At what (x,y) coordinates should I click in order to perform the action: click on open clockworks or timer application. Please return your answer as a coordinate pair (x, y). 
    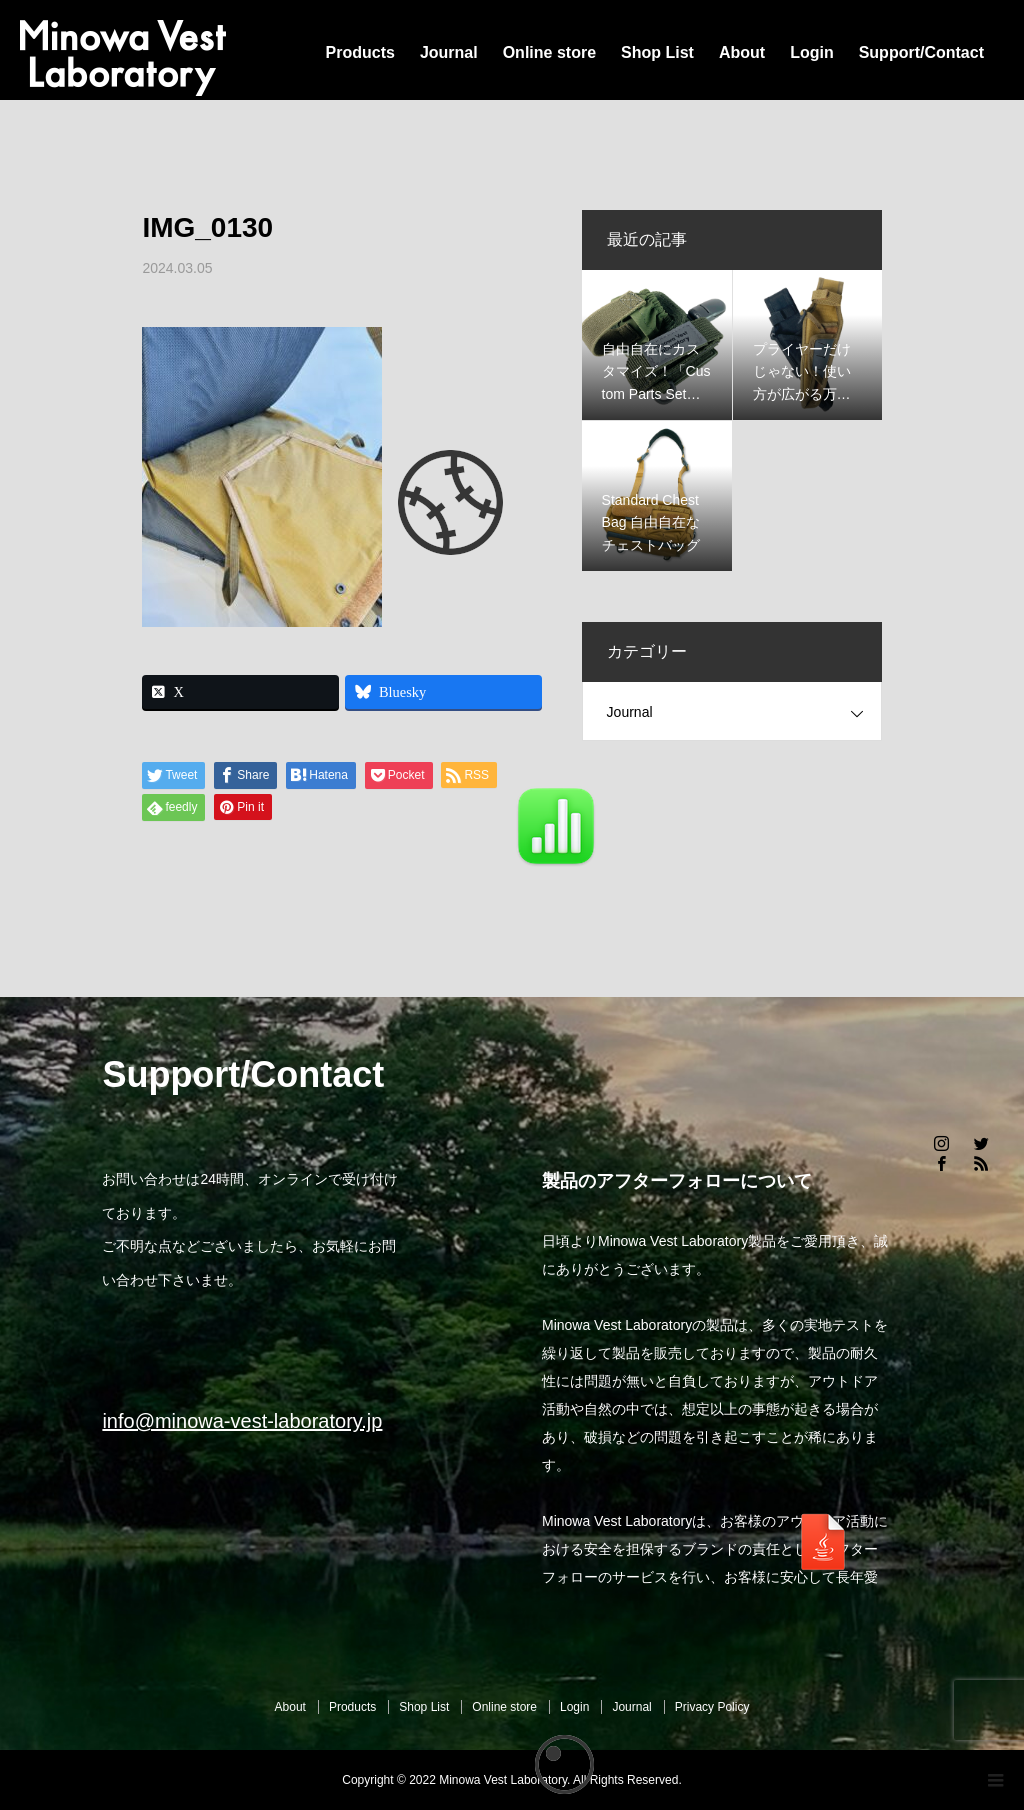
    Looking at the image, I should click on (564, 1764).